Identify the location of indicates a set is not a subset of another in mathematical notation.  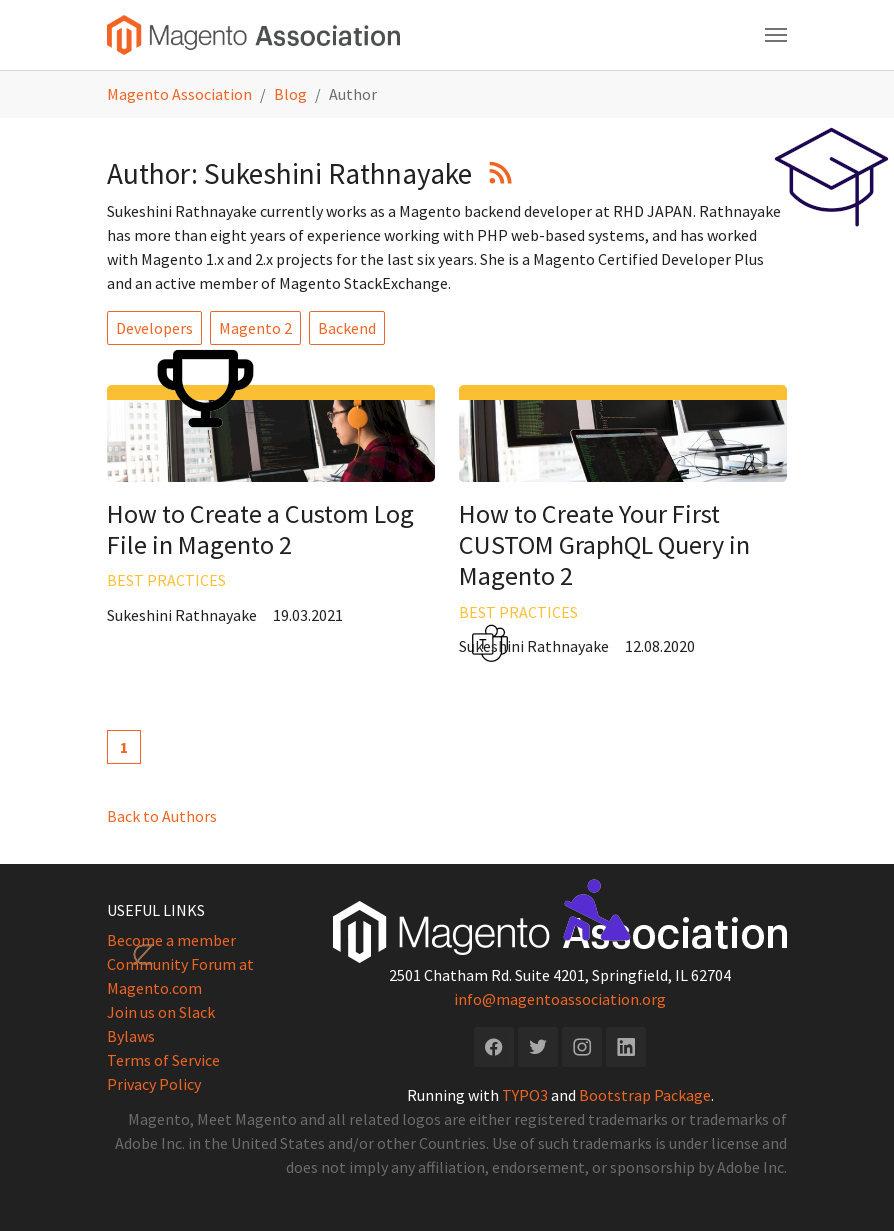
(143, 954).